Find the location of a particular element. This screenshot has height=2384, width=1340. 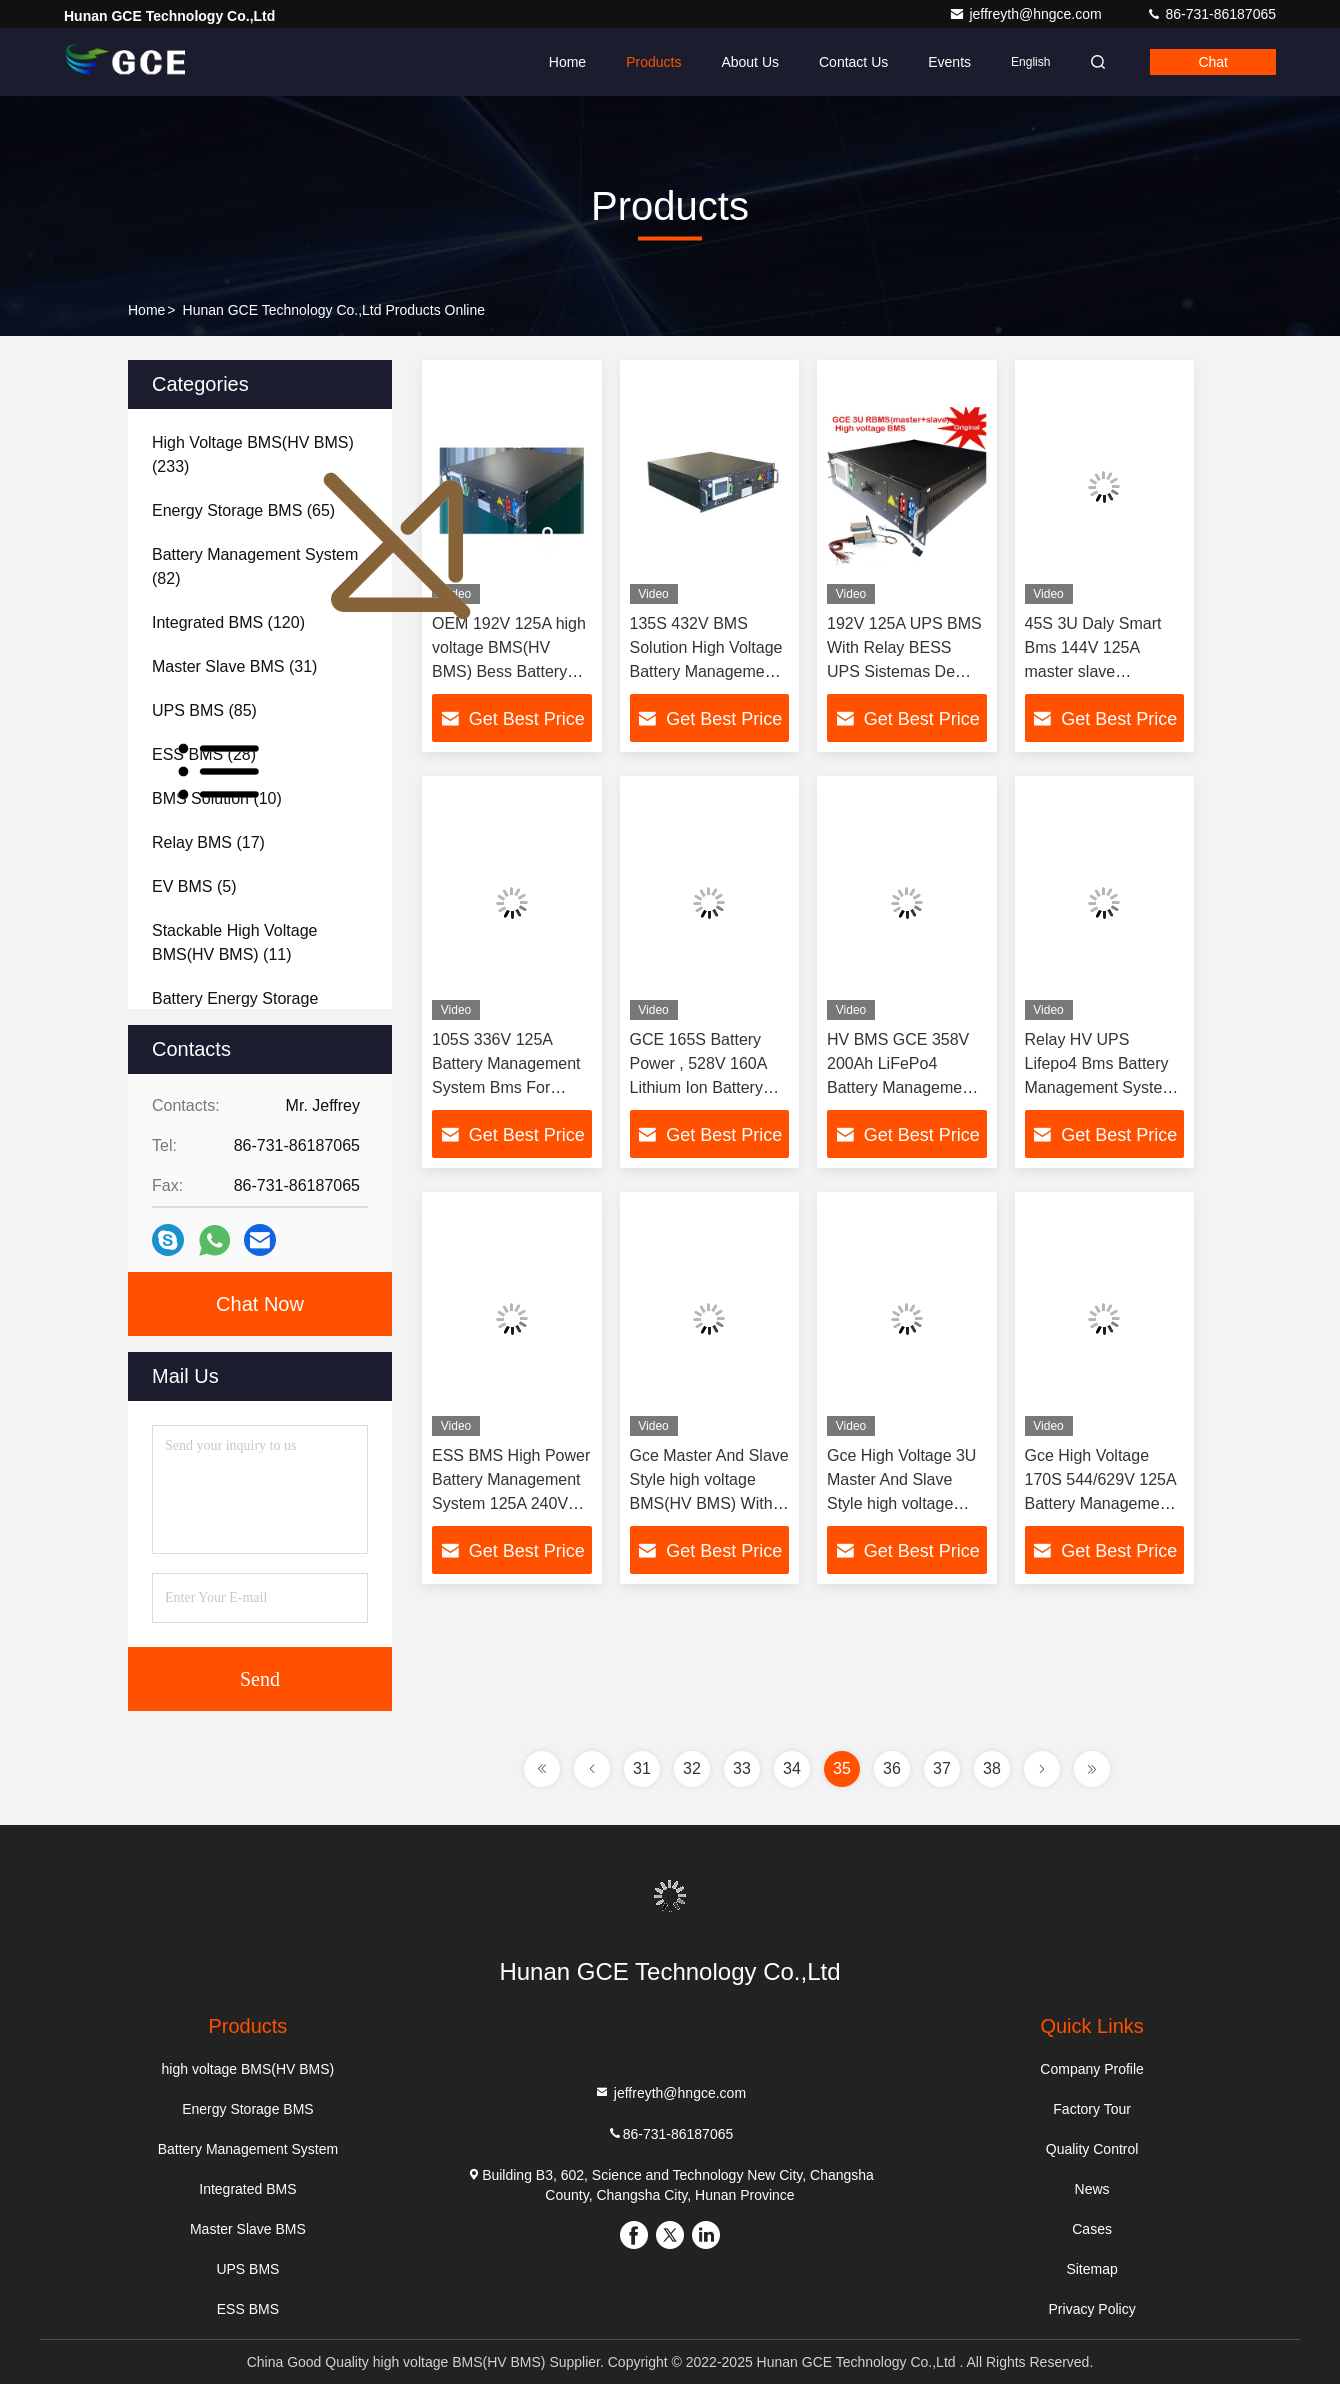

no cellular signal available is located at coordinates (397, 546).